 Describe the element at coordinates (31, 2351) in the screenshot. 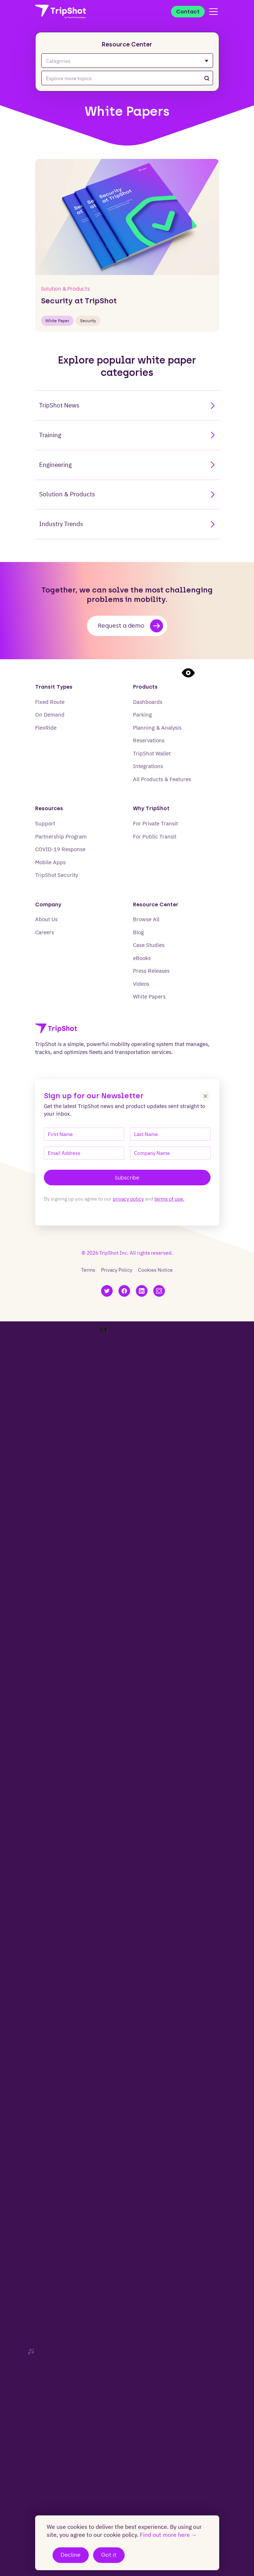

I see `remove a song from your playlist` at that location.